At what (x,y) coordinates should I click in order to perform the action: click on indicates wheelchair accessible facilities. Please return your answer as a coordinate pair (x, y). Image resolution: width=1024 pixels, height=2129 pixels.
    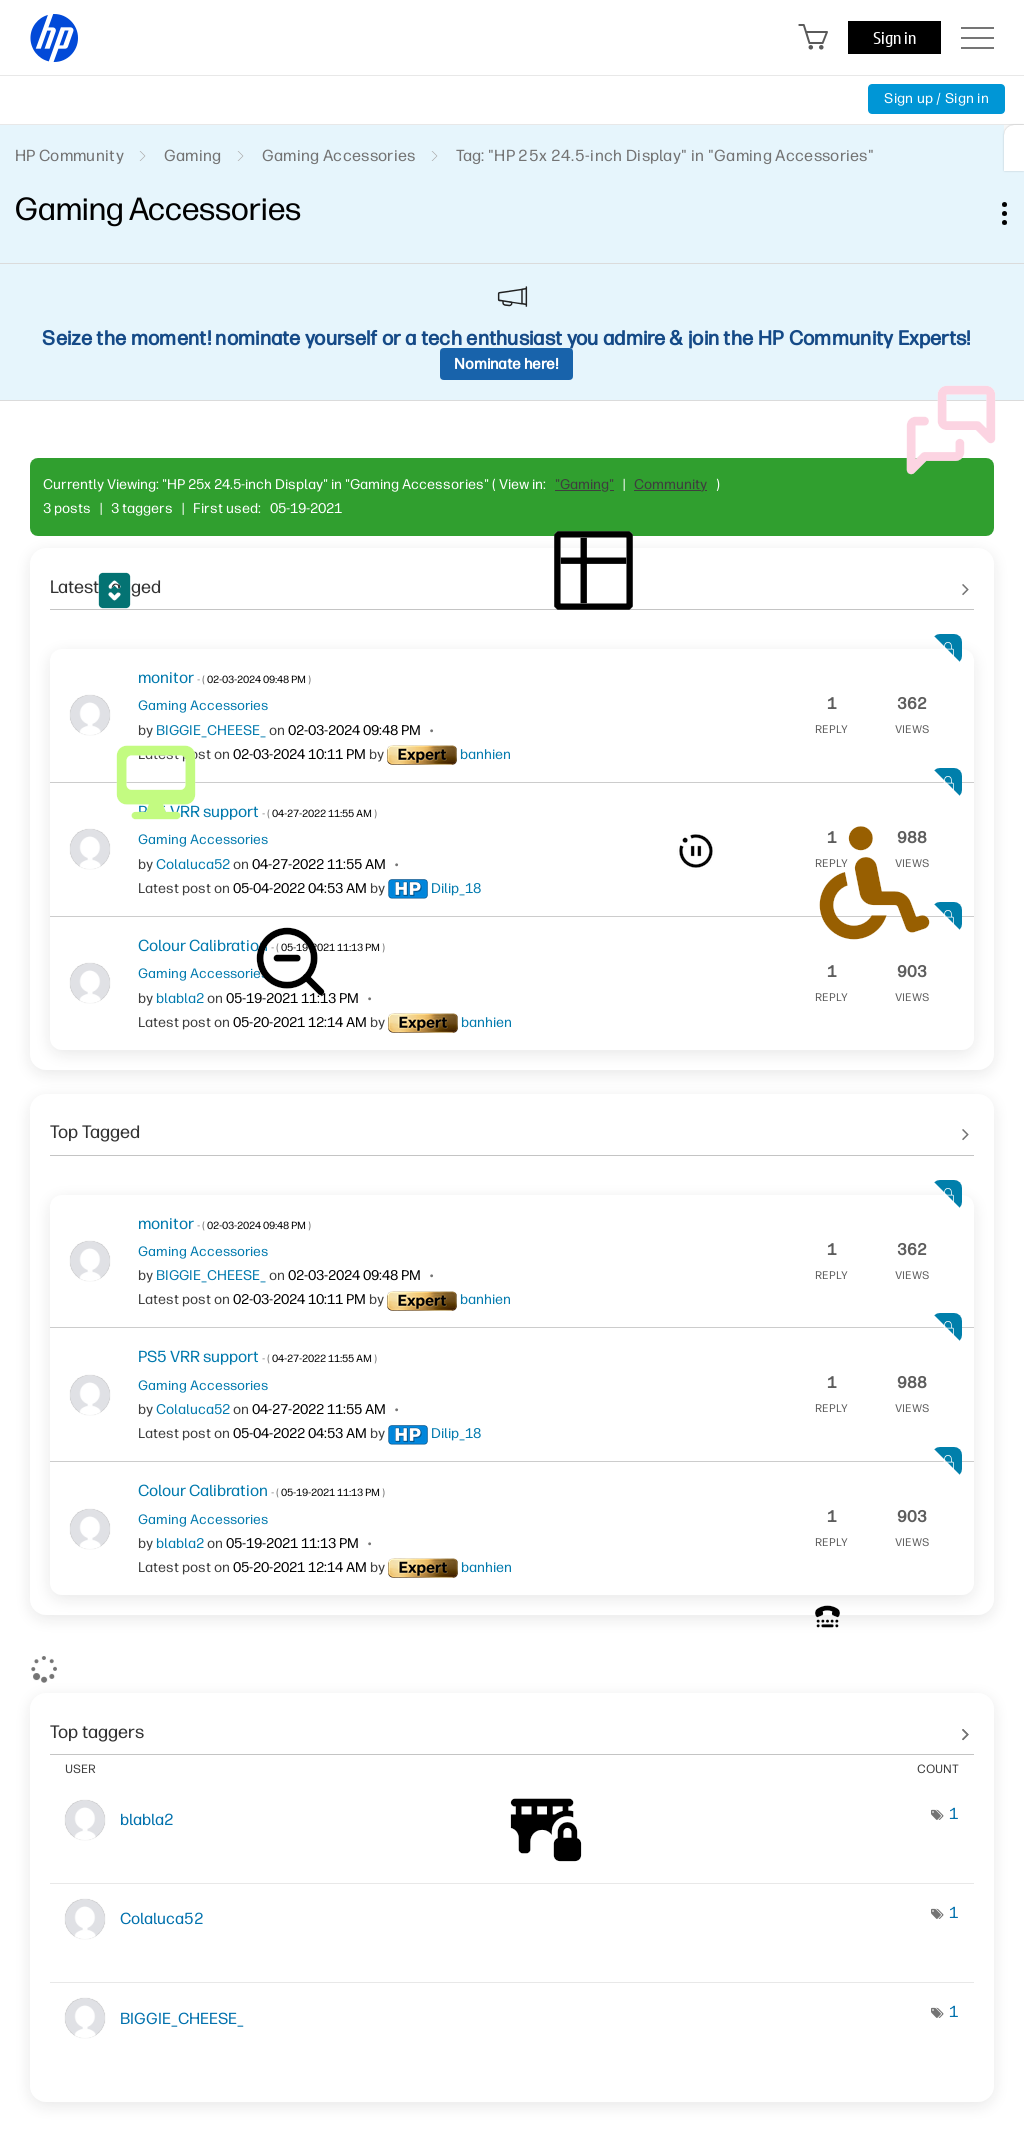
    Looking at the image, I should click on (874, 884).